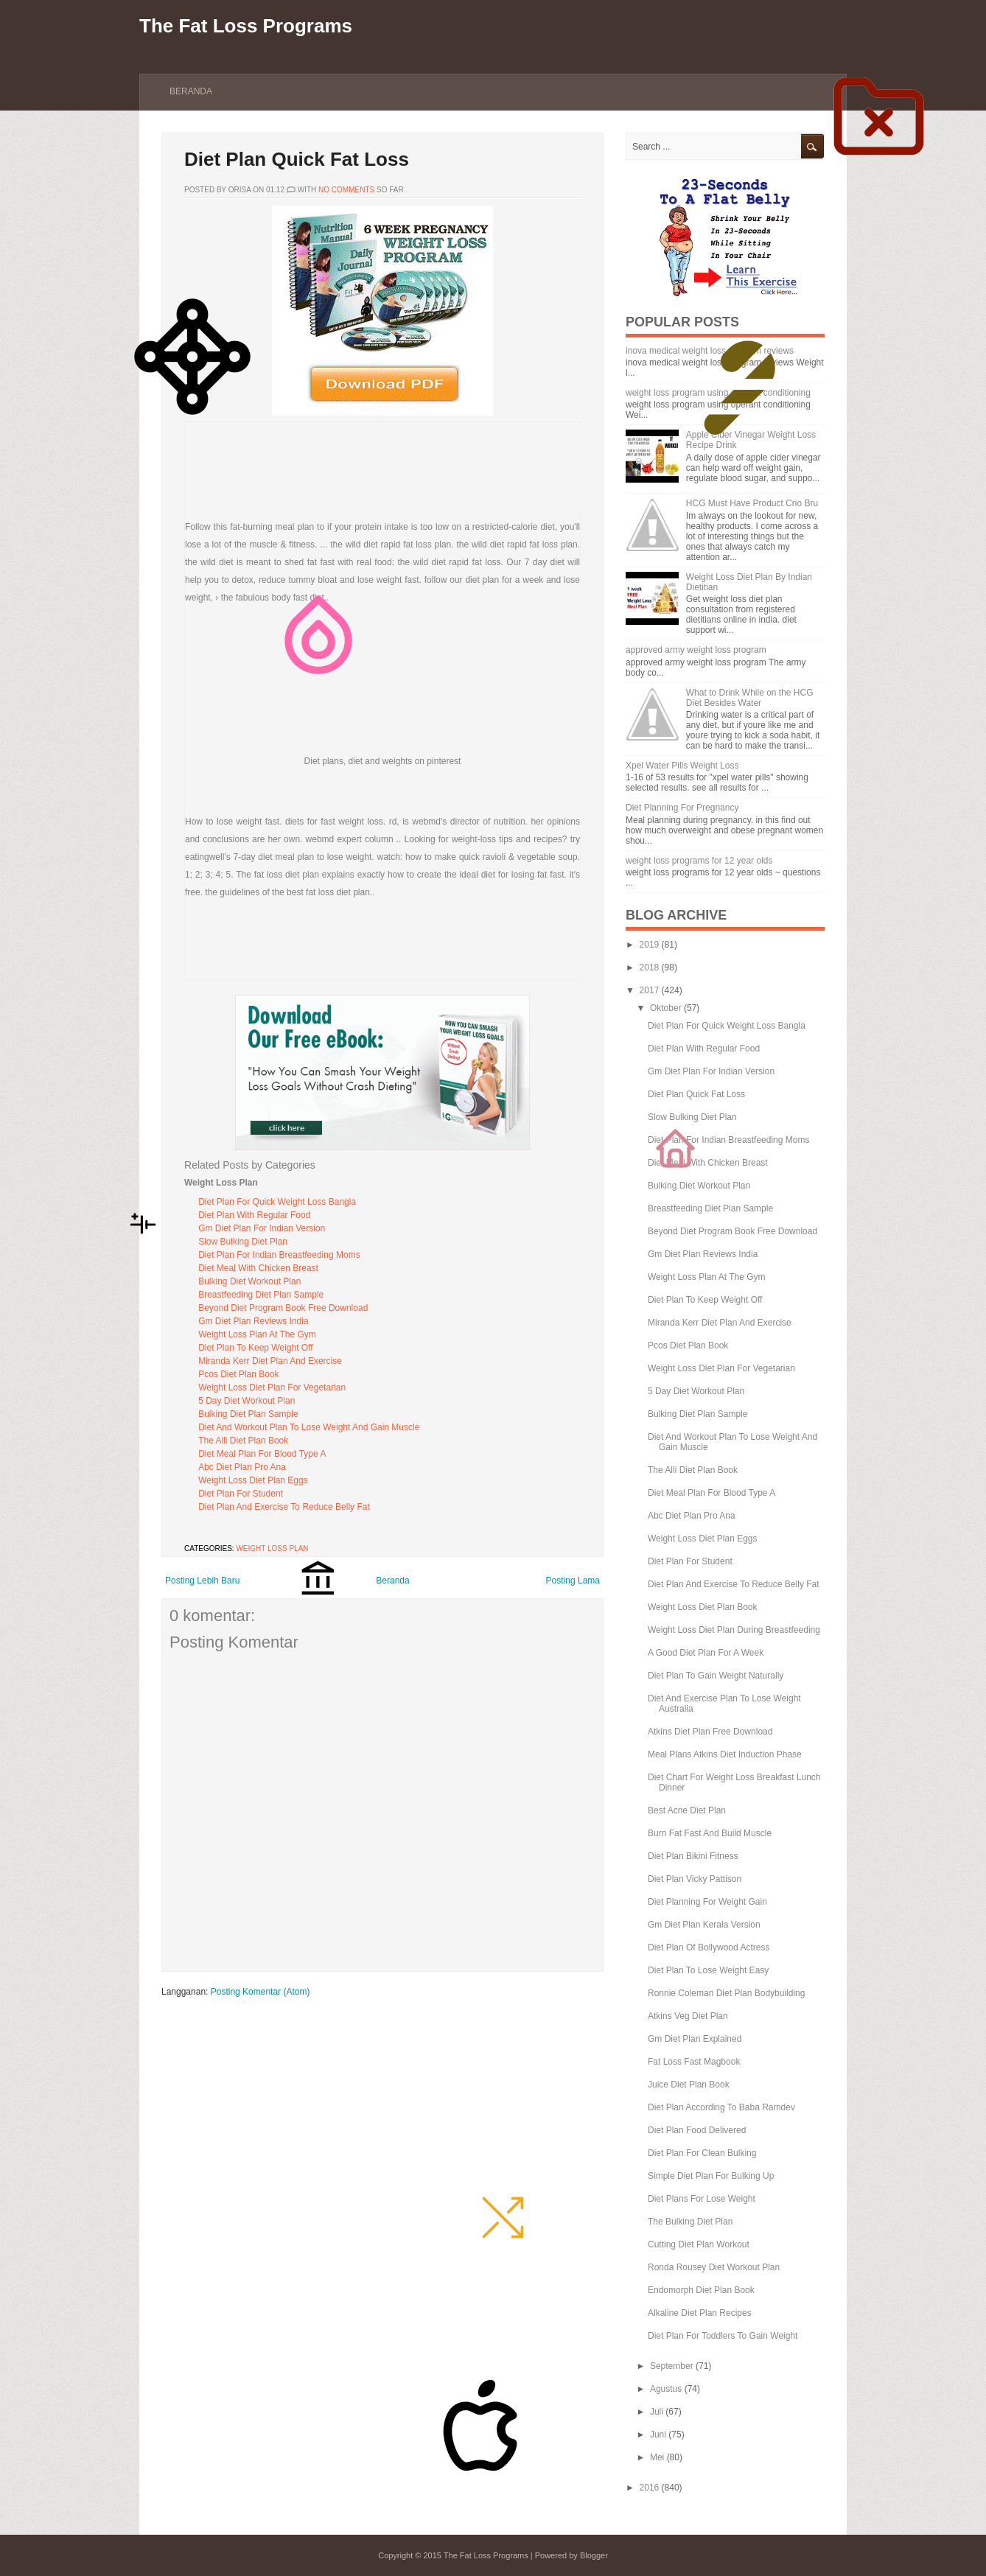 The height and width of the screenshot is (2576, 986). I want to click on delete a folder, so click(878, 118).